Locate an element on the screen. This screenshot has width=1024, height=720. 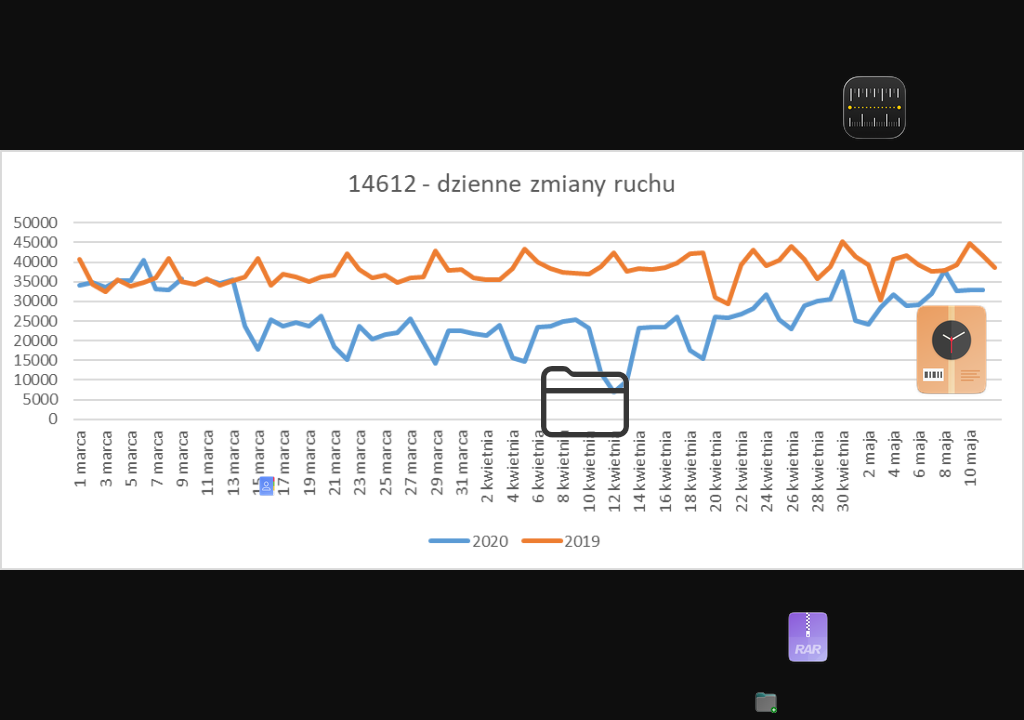
create a new folder is located at coordinates (766, 702).